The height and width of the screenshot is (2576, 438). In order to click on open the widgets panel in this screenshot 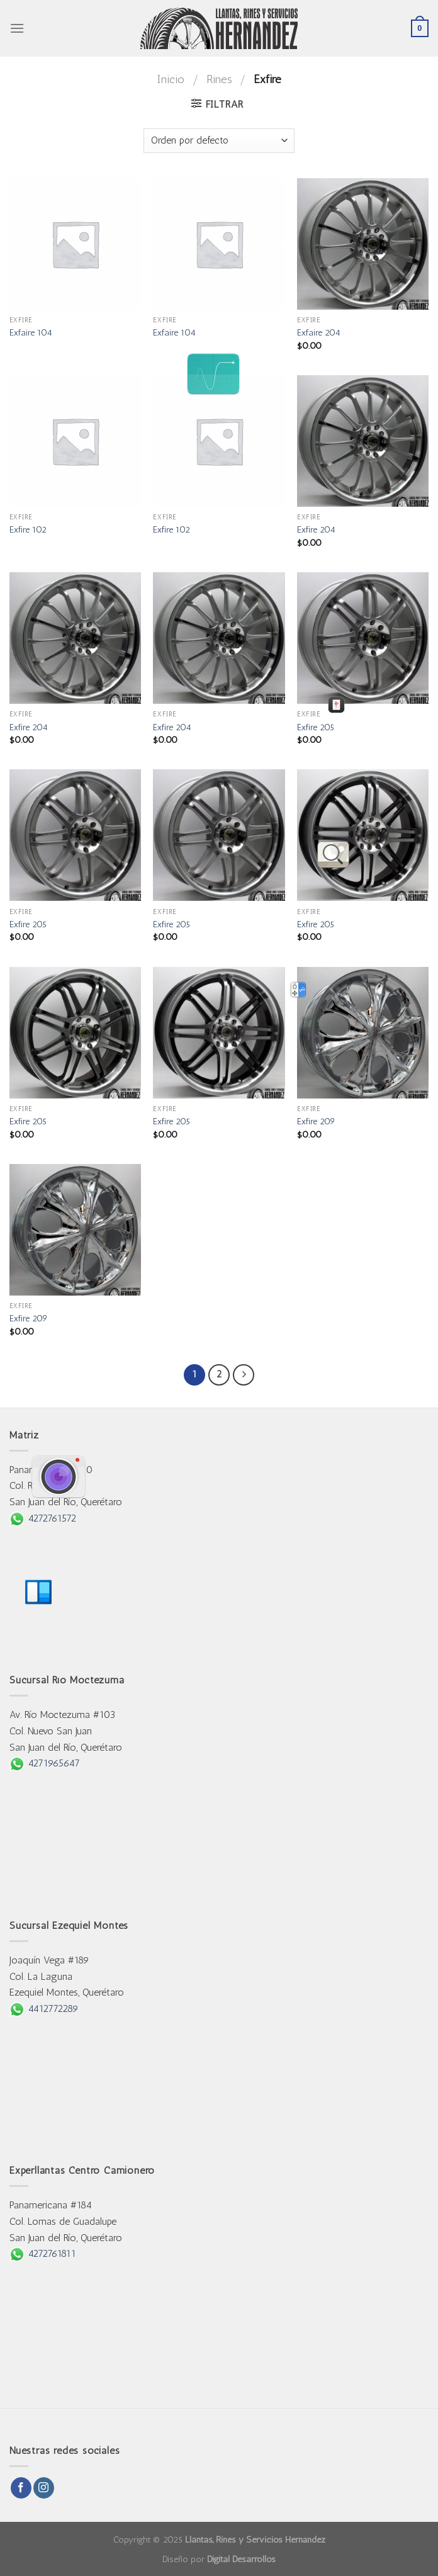, I will do `click(38, 1592)`.